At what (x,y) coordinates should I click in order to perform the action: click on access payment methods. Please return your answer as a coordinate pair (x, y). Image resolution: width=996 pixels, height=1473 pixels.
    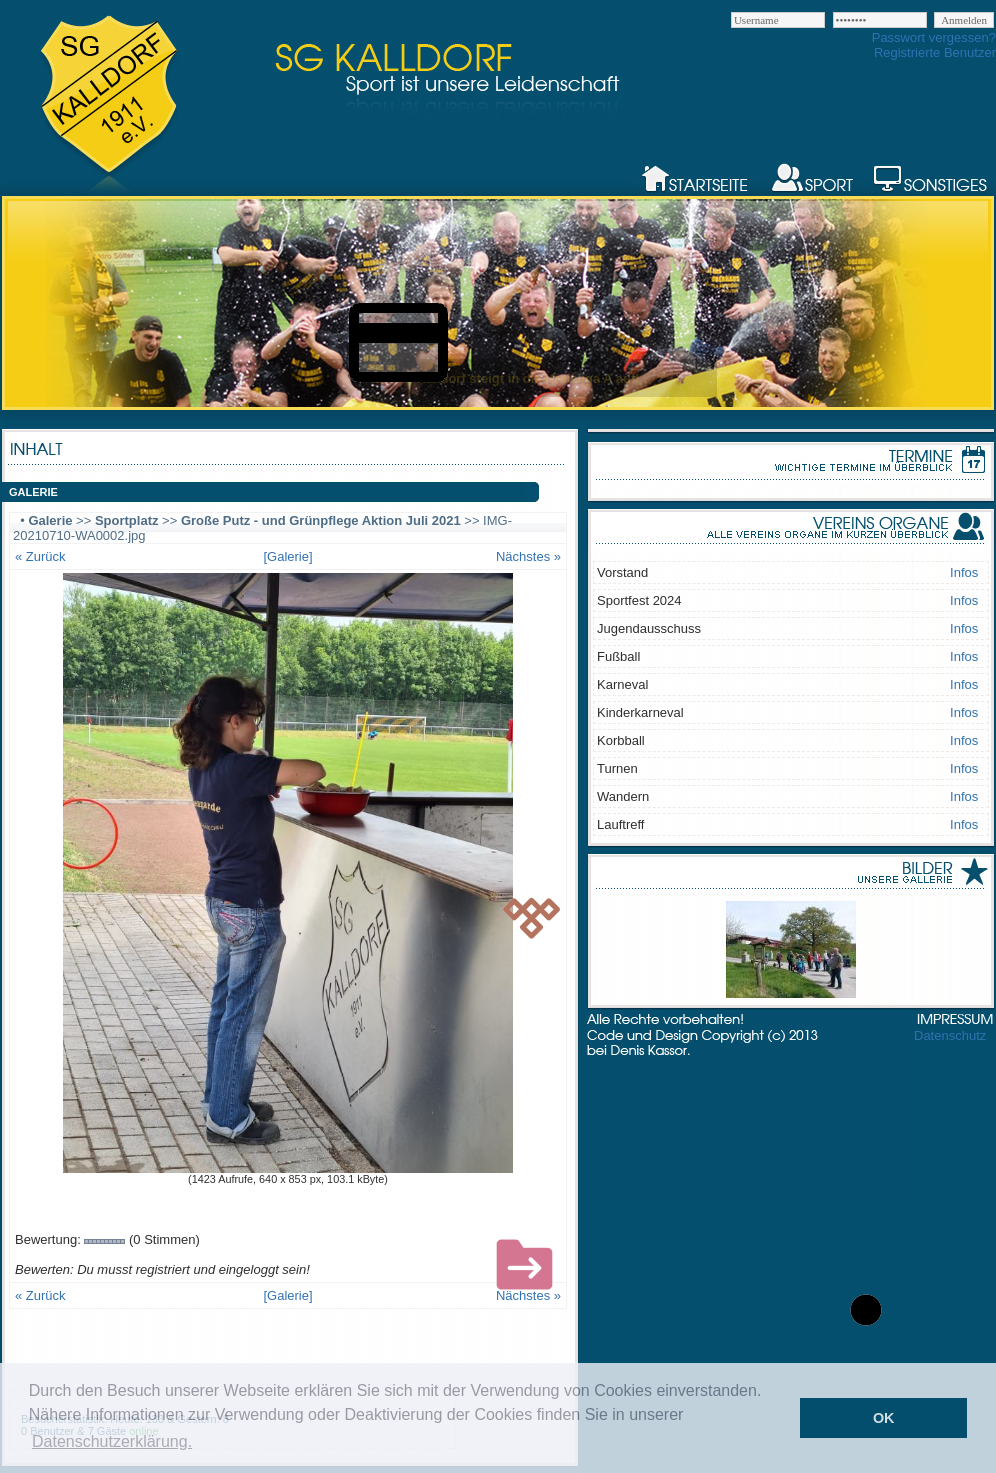
    Looking at the image, I should click on (398, 342).